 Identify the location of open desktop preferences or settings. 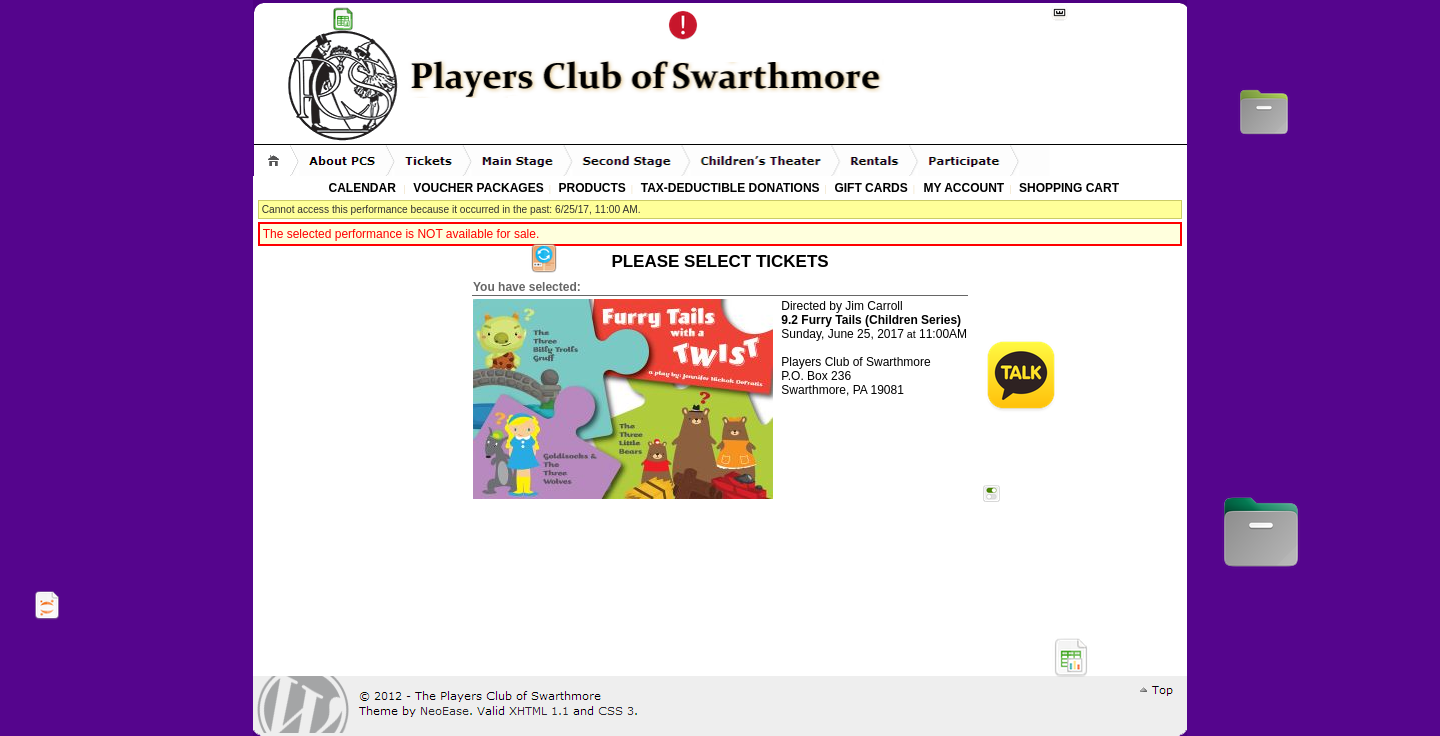
(991, 493).